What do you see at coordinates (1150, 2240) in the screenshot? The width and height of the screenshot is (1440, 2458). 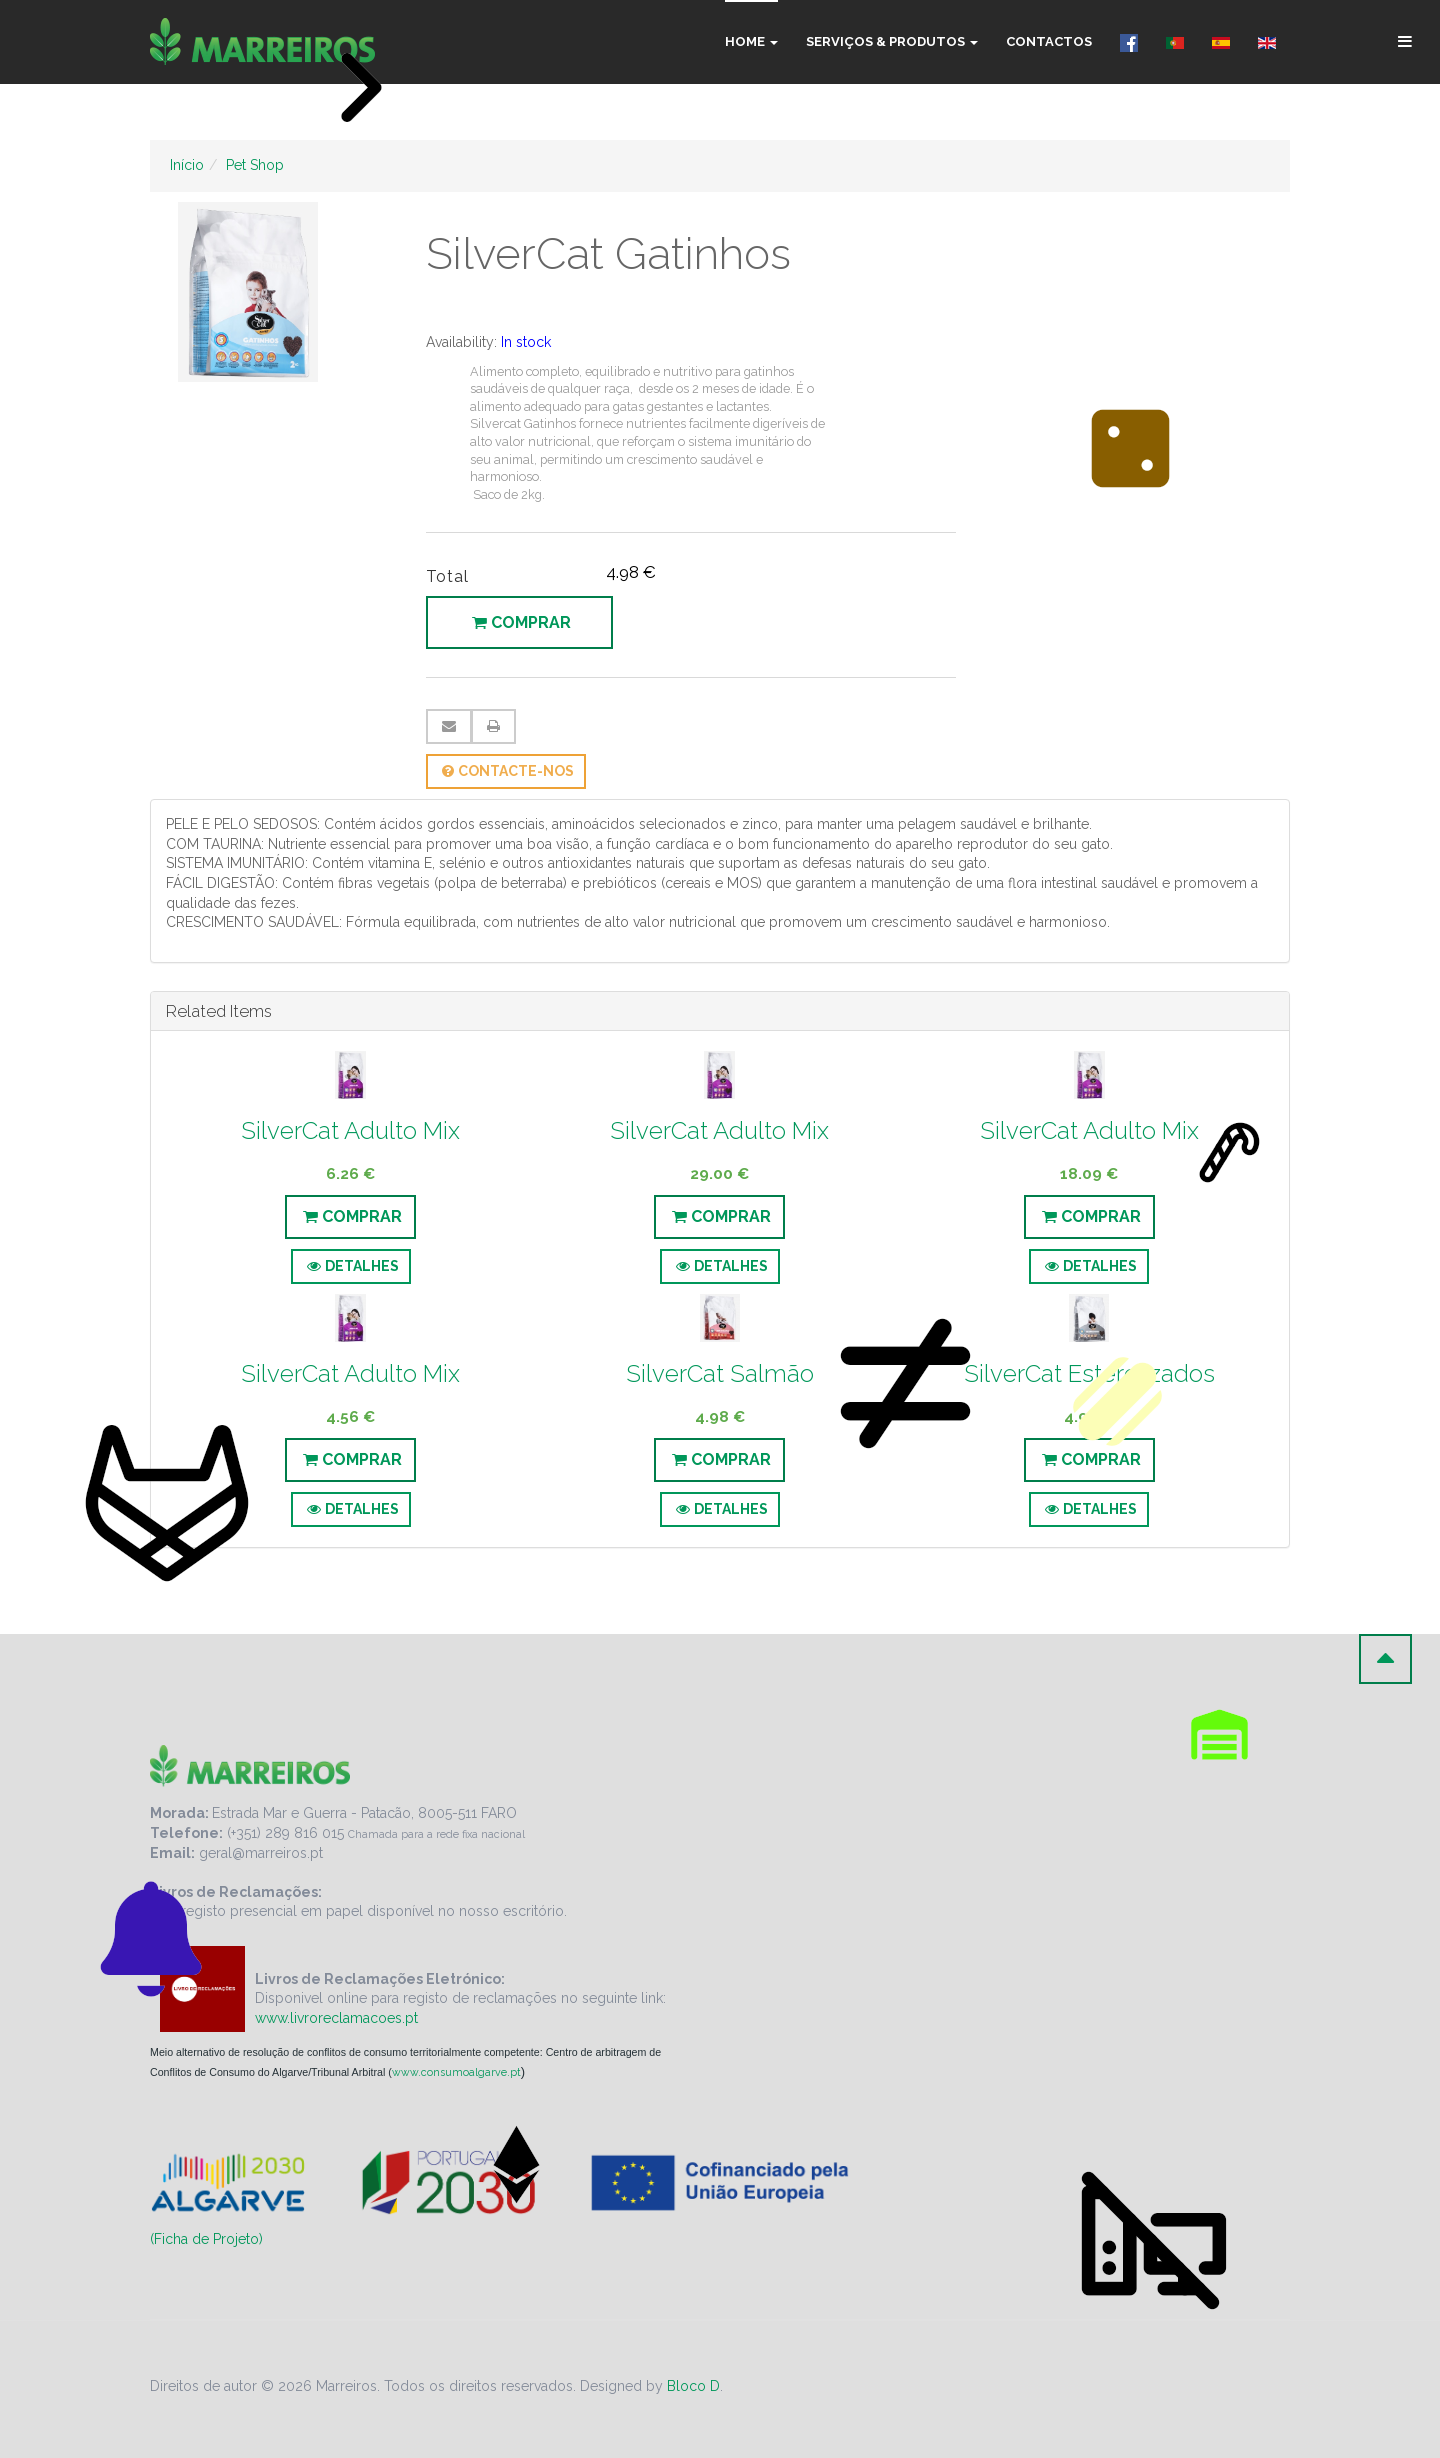 I see `indicates desktop computer is offline or disconnected` at bounding box center [1150, 2240].